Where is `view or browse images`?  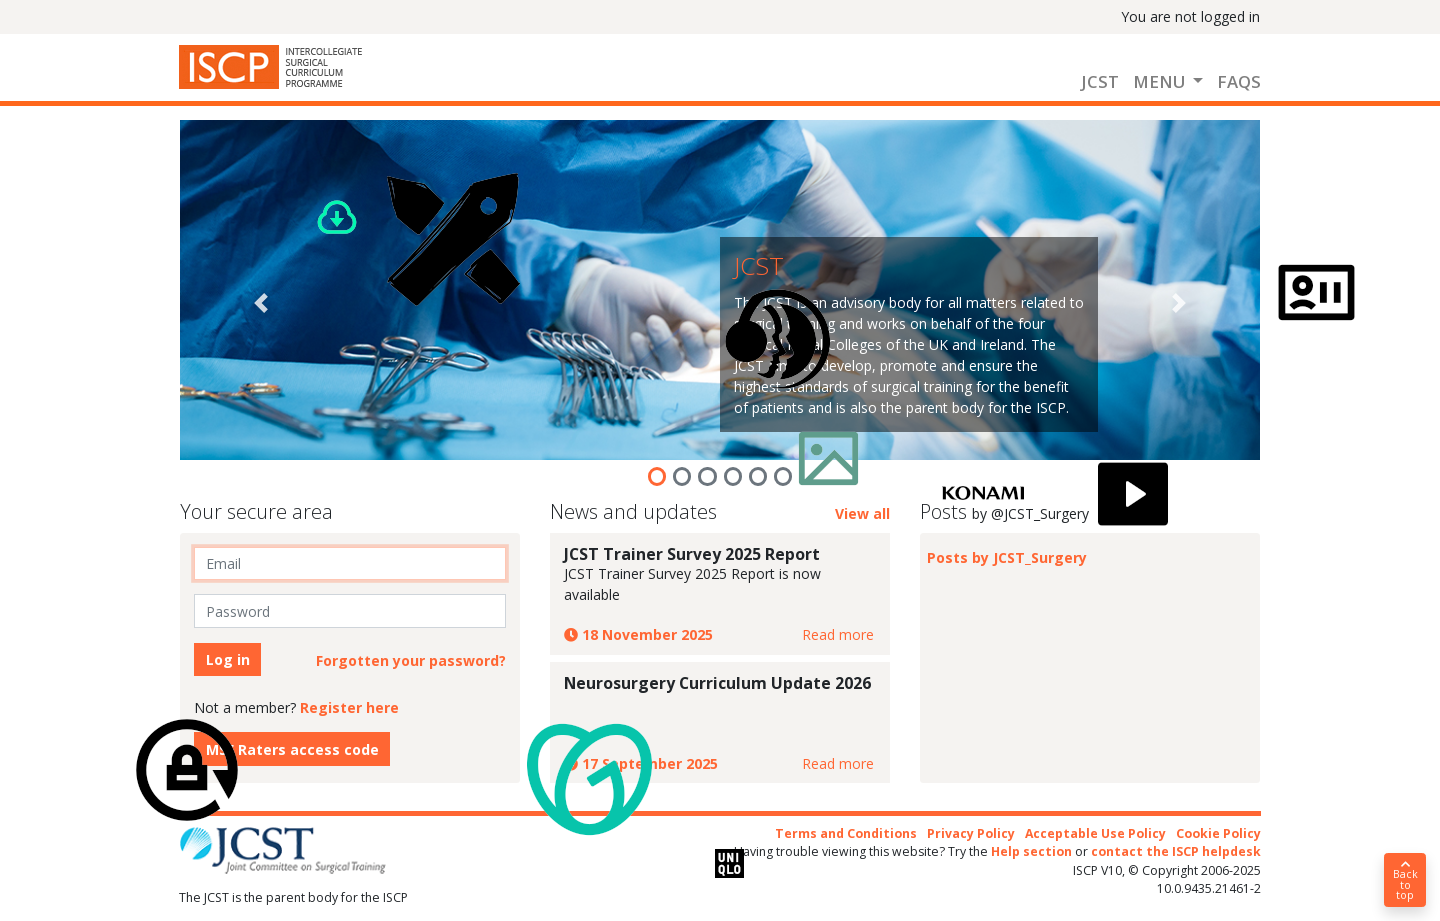 view or browse images is located at coordinates (828, 458).